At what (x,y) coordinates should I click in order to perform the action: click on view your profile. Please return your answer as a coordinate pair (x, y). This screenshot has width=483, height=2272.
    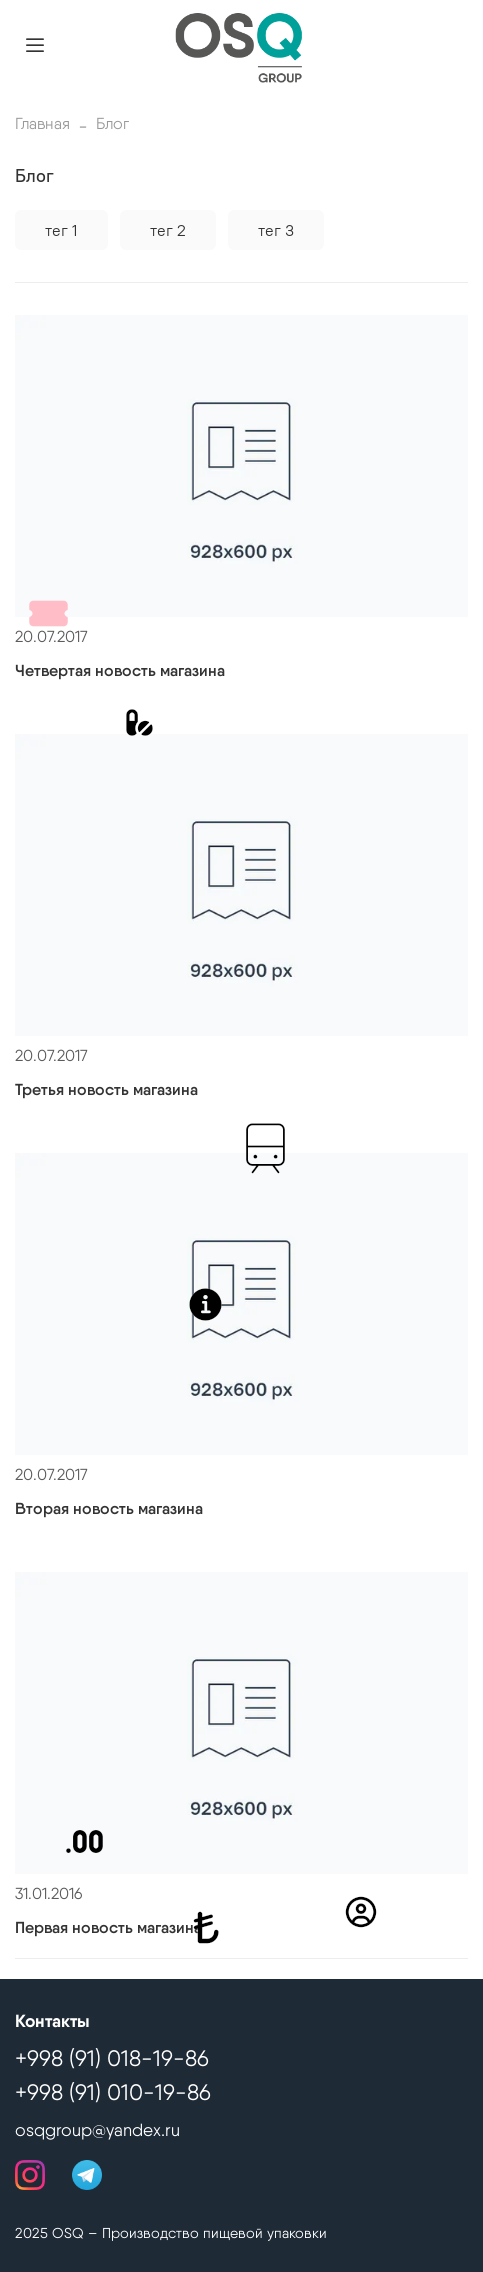
    Looking at the image, I should click on (361, 1912).